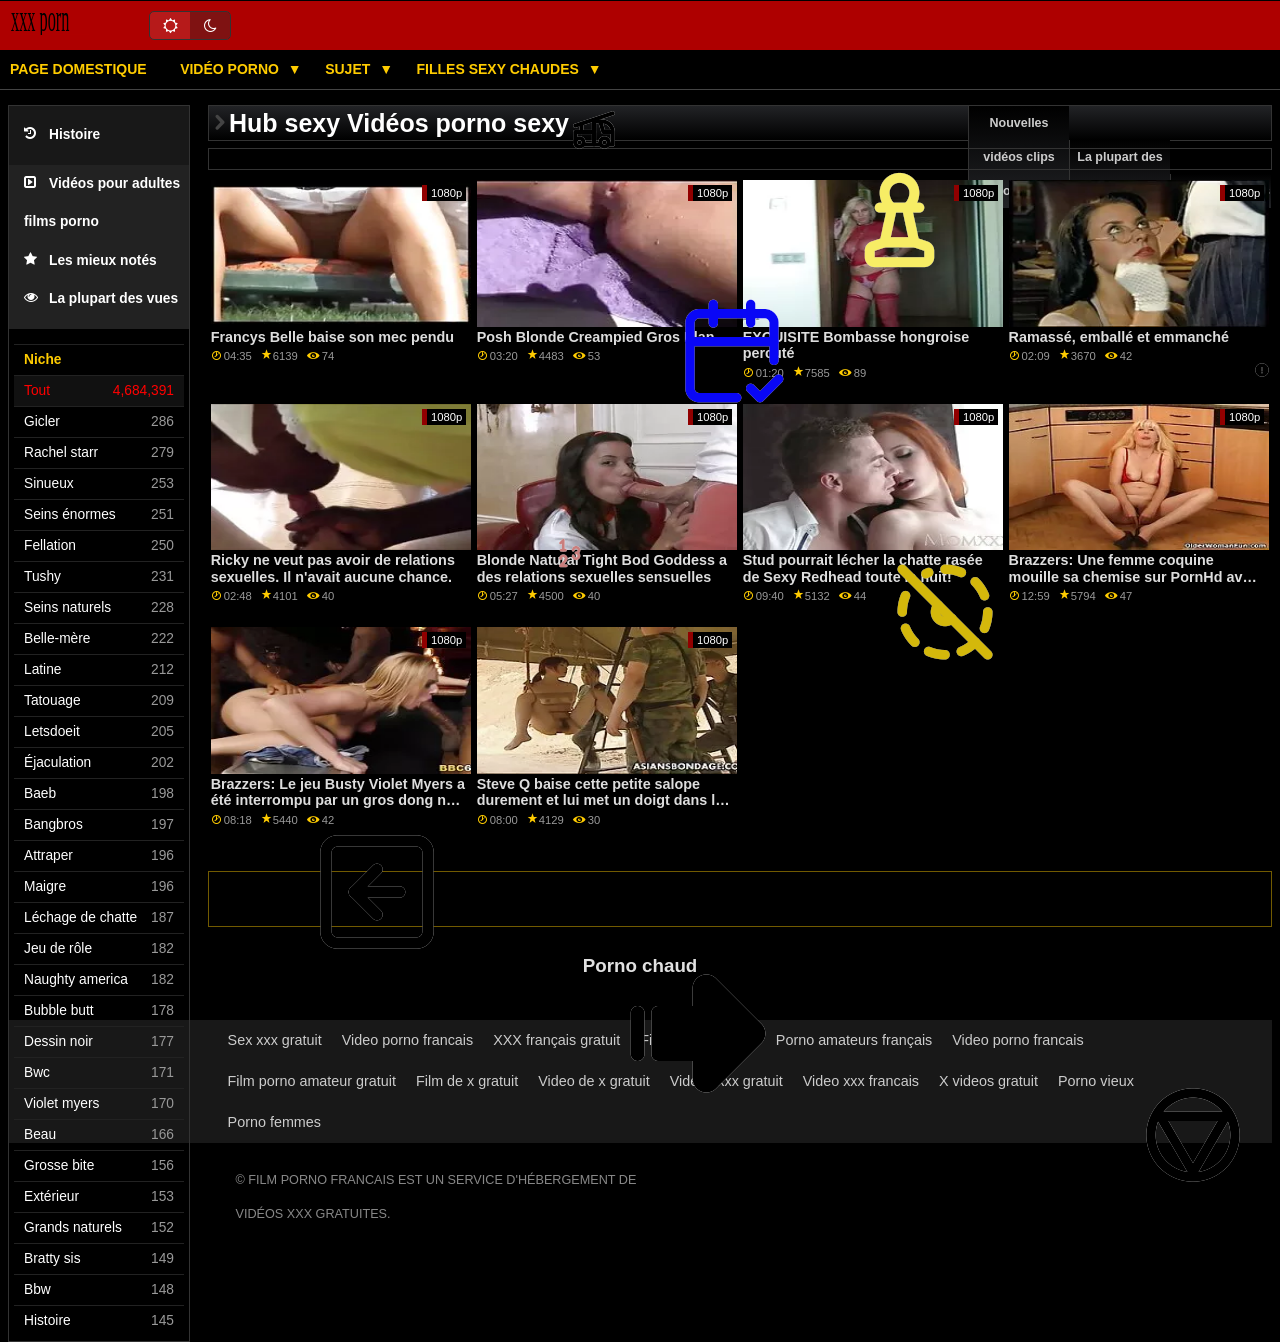 The width and height of the screenshot is (1280, 1342). What do you see at coordinates (594, 132) in the screenshot?
I see `indicates emergency services or fire department` at bounding box center [594, 132].